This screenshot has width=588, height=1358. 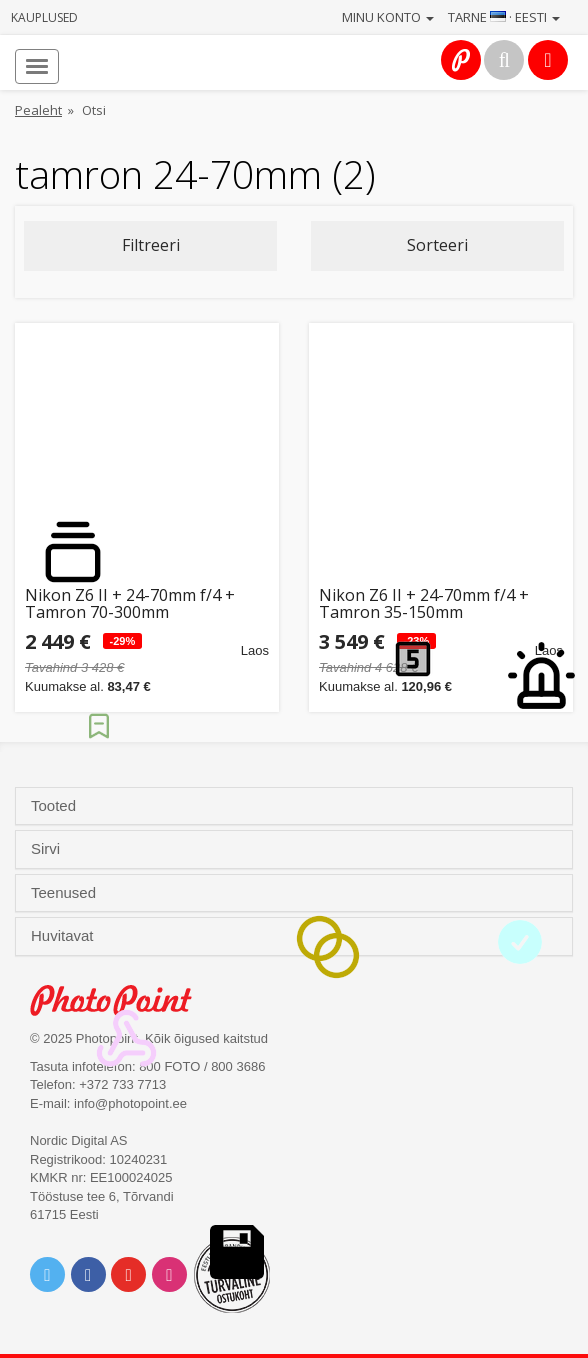 I want to click on blend or merge layers together, so click(x=328, y=947).